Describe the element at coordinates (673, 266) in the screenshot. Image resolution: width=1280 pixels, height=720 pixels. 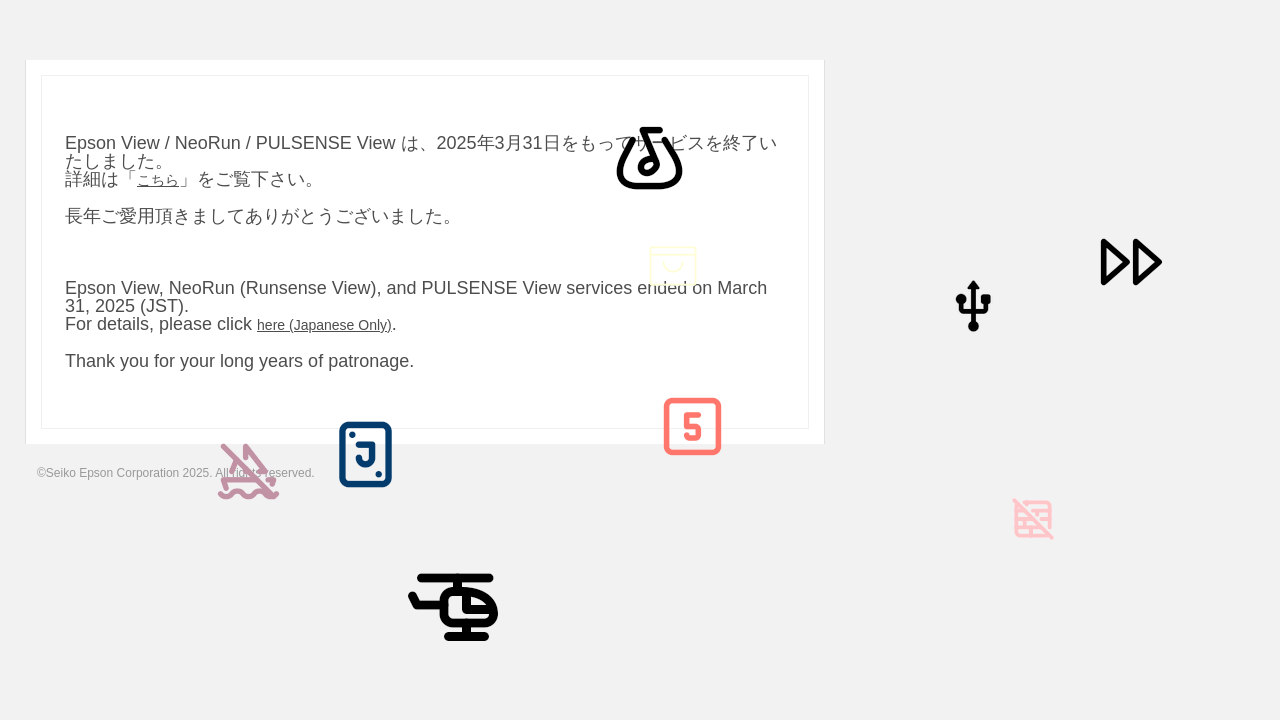
I see `view your shopping bag` at that location.